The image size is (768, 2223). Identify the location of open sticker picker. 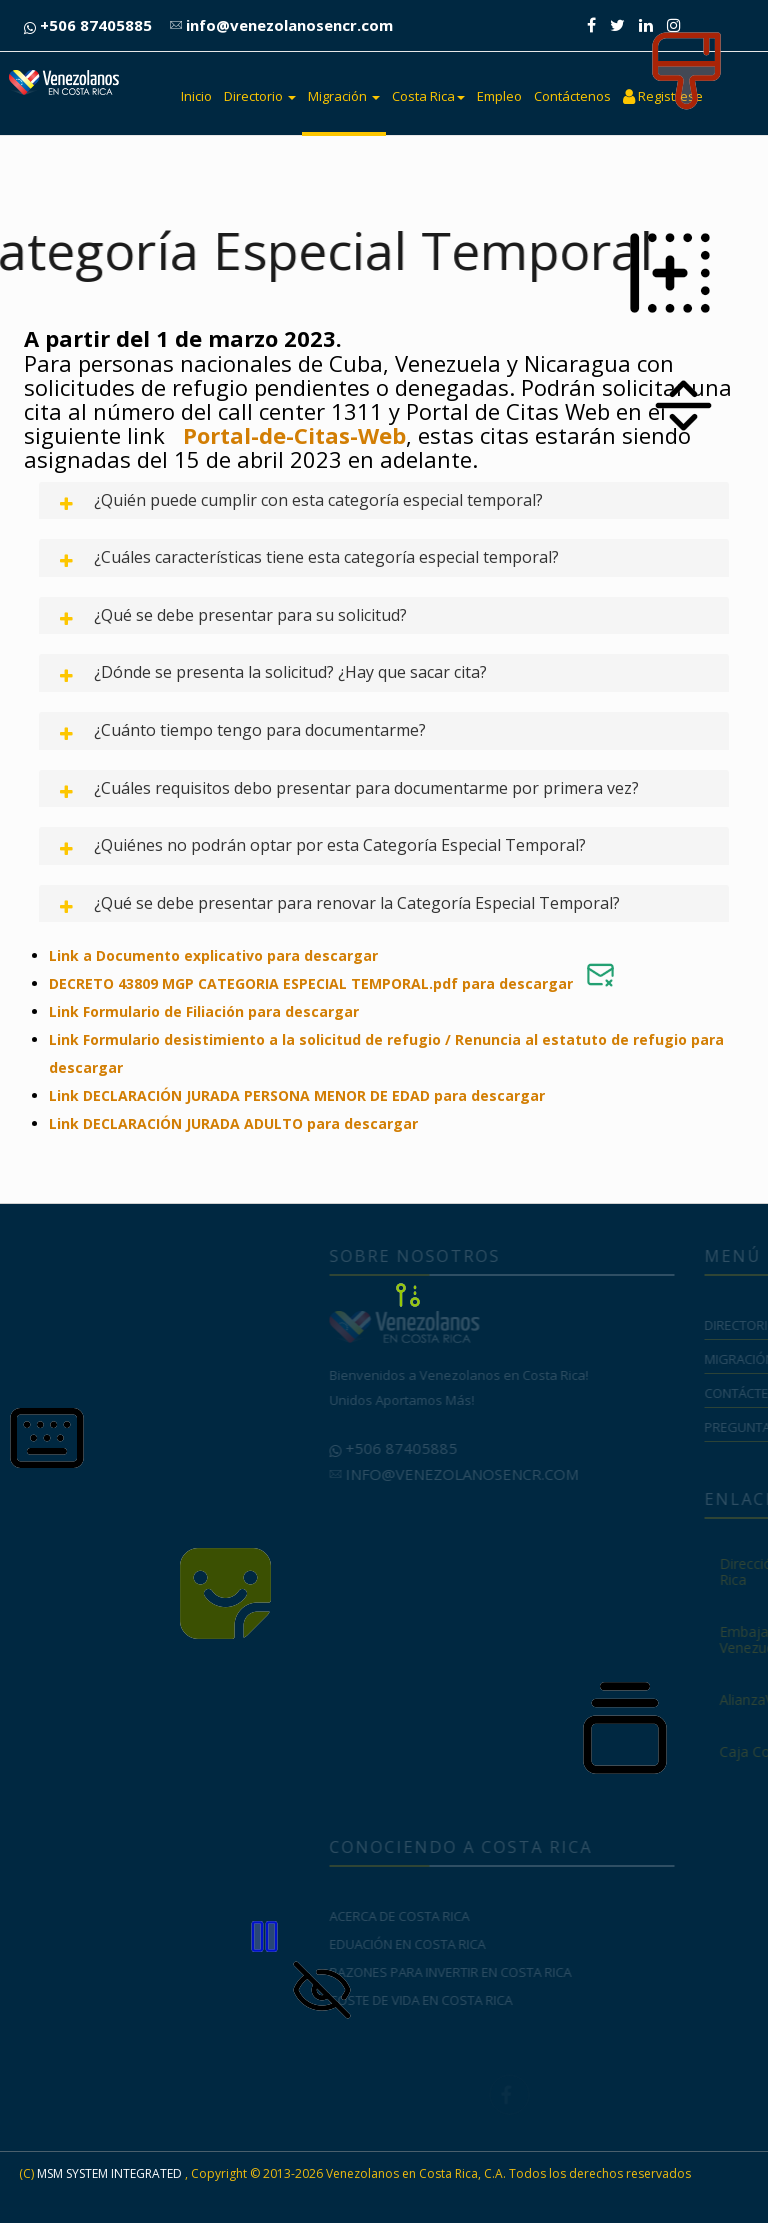
(225, 1593).